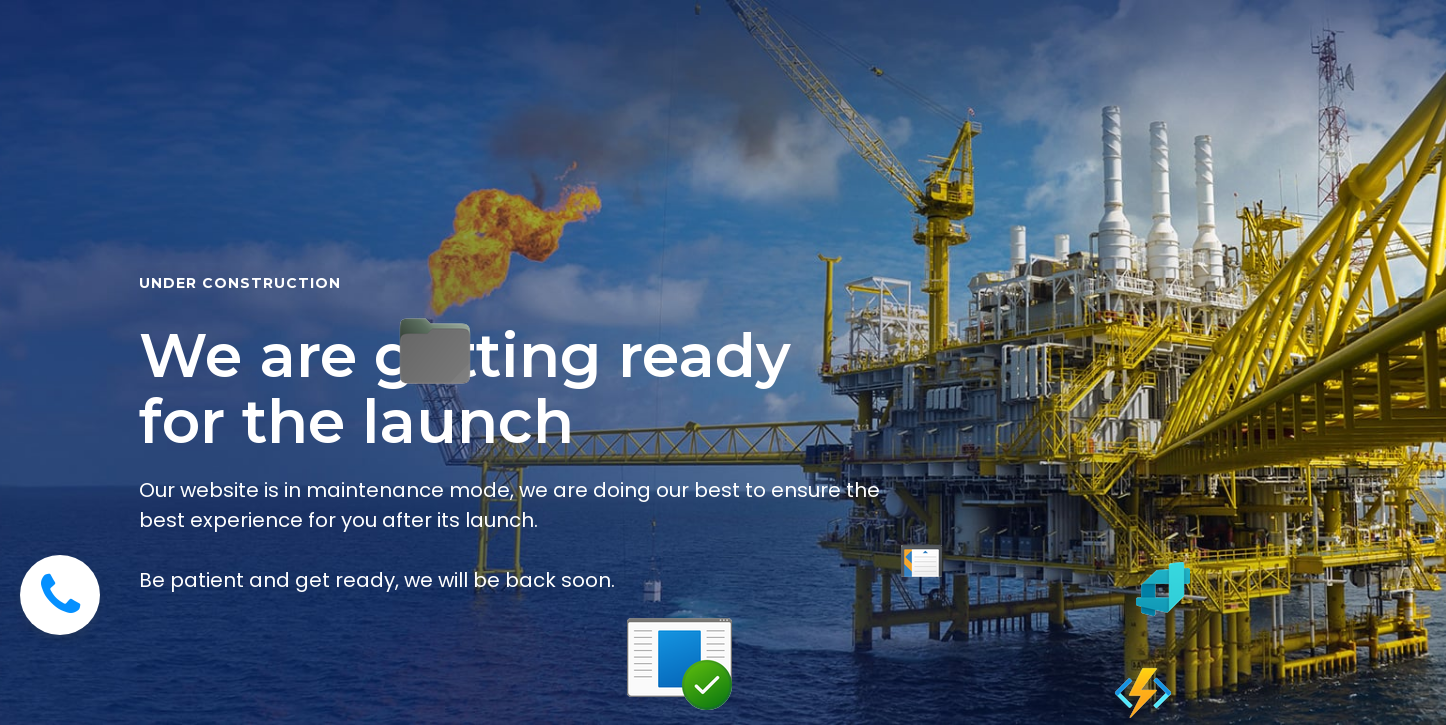 The width and height of the screenshot is (1446, 725). Describe the element at coordinates (435, 351) in the screenshot. I see `open folder to view contents` at that location.